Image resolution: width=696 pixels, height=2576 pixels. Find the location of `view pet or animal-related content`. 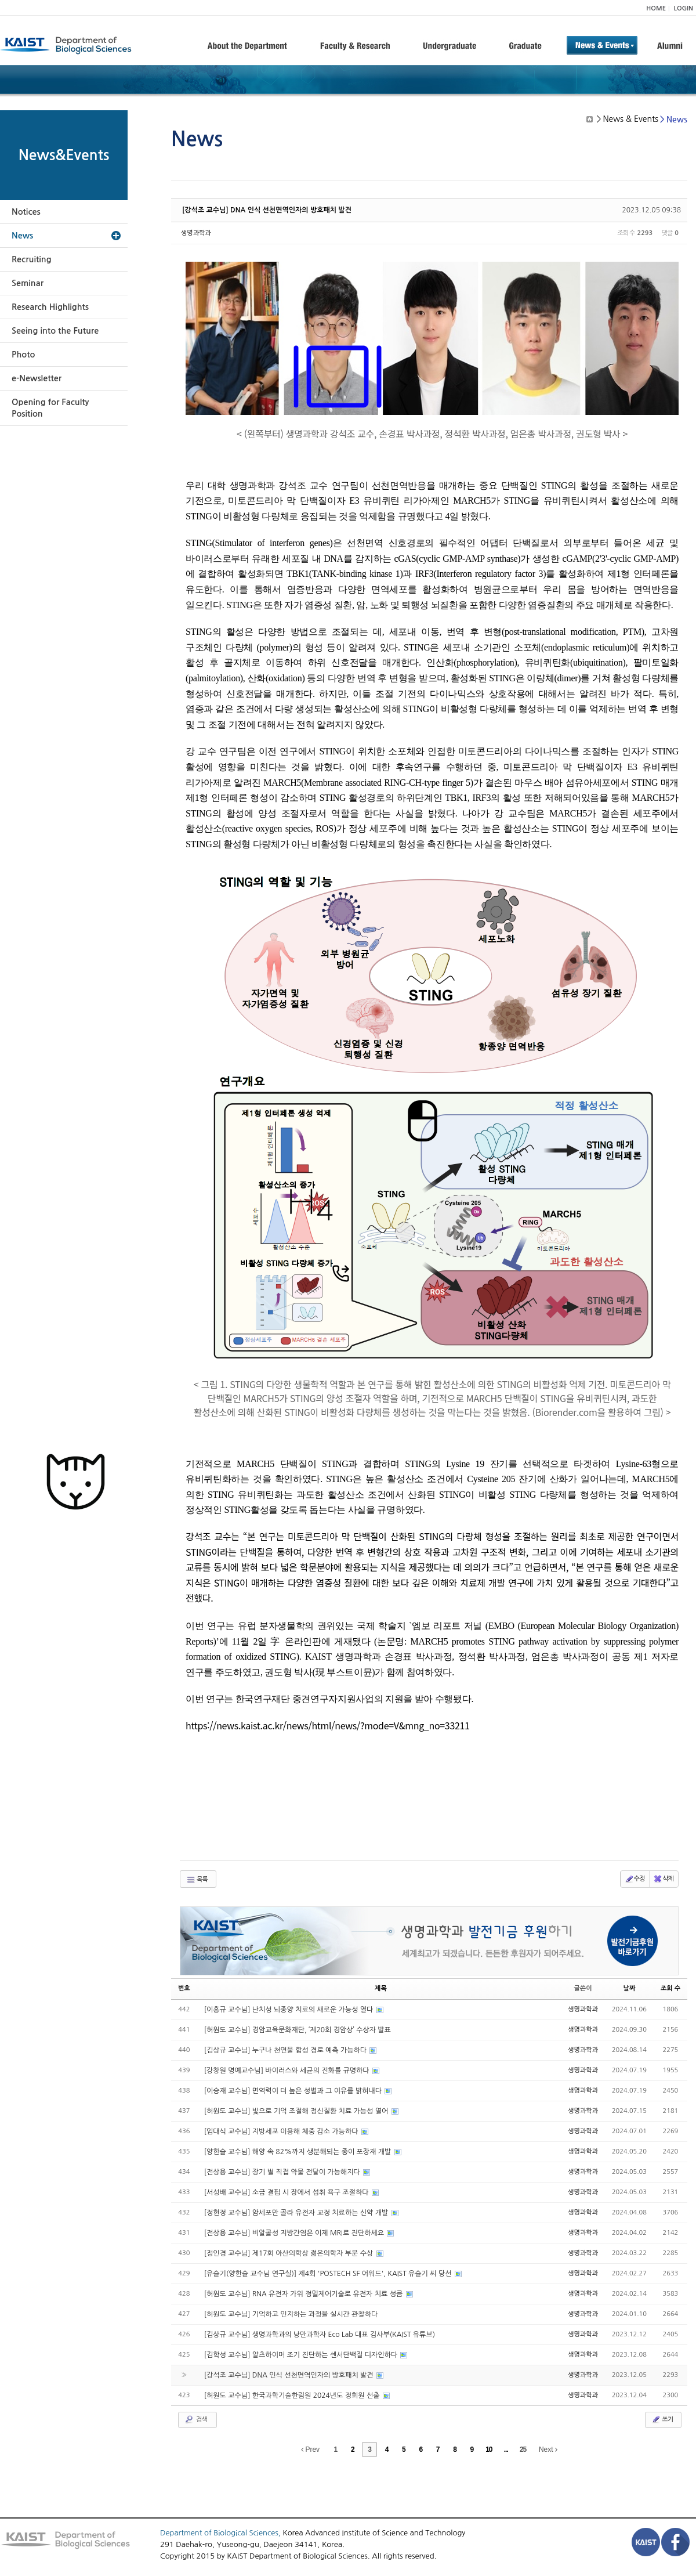

view pet or animal-related content is located at coordinates (75, 1480).